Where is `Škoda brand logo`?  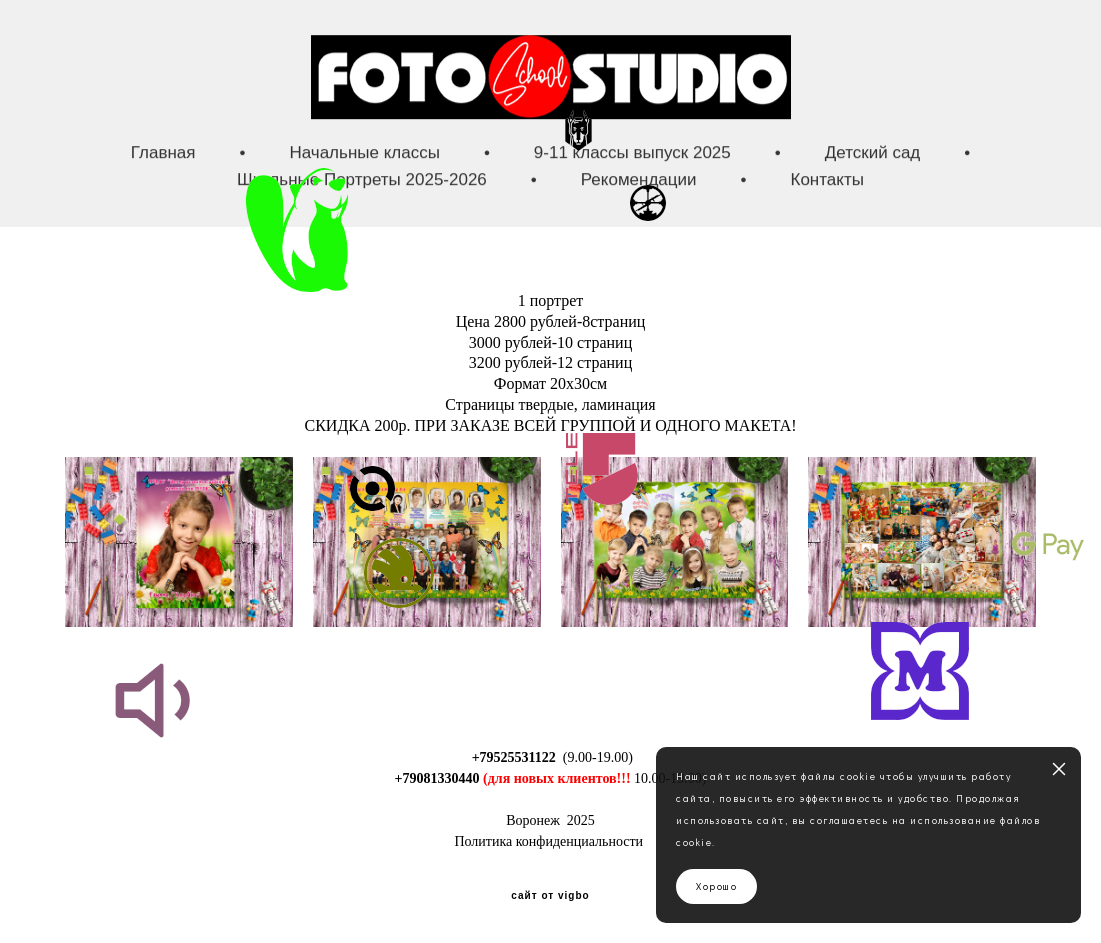 Škoda brand logo is located at coordinates (399, 573).